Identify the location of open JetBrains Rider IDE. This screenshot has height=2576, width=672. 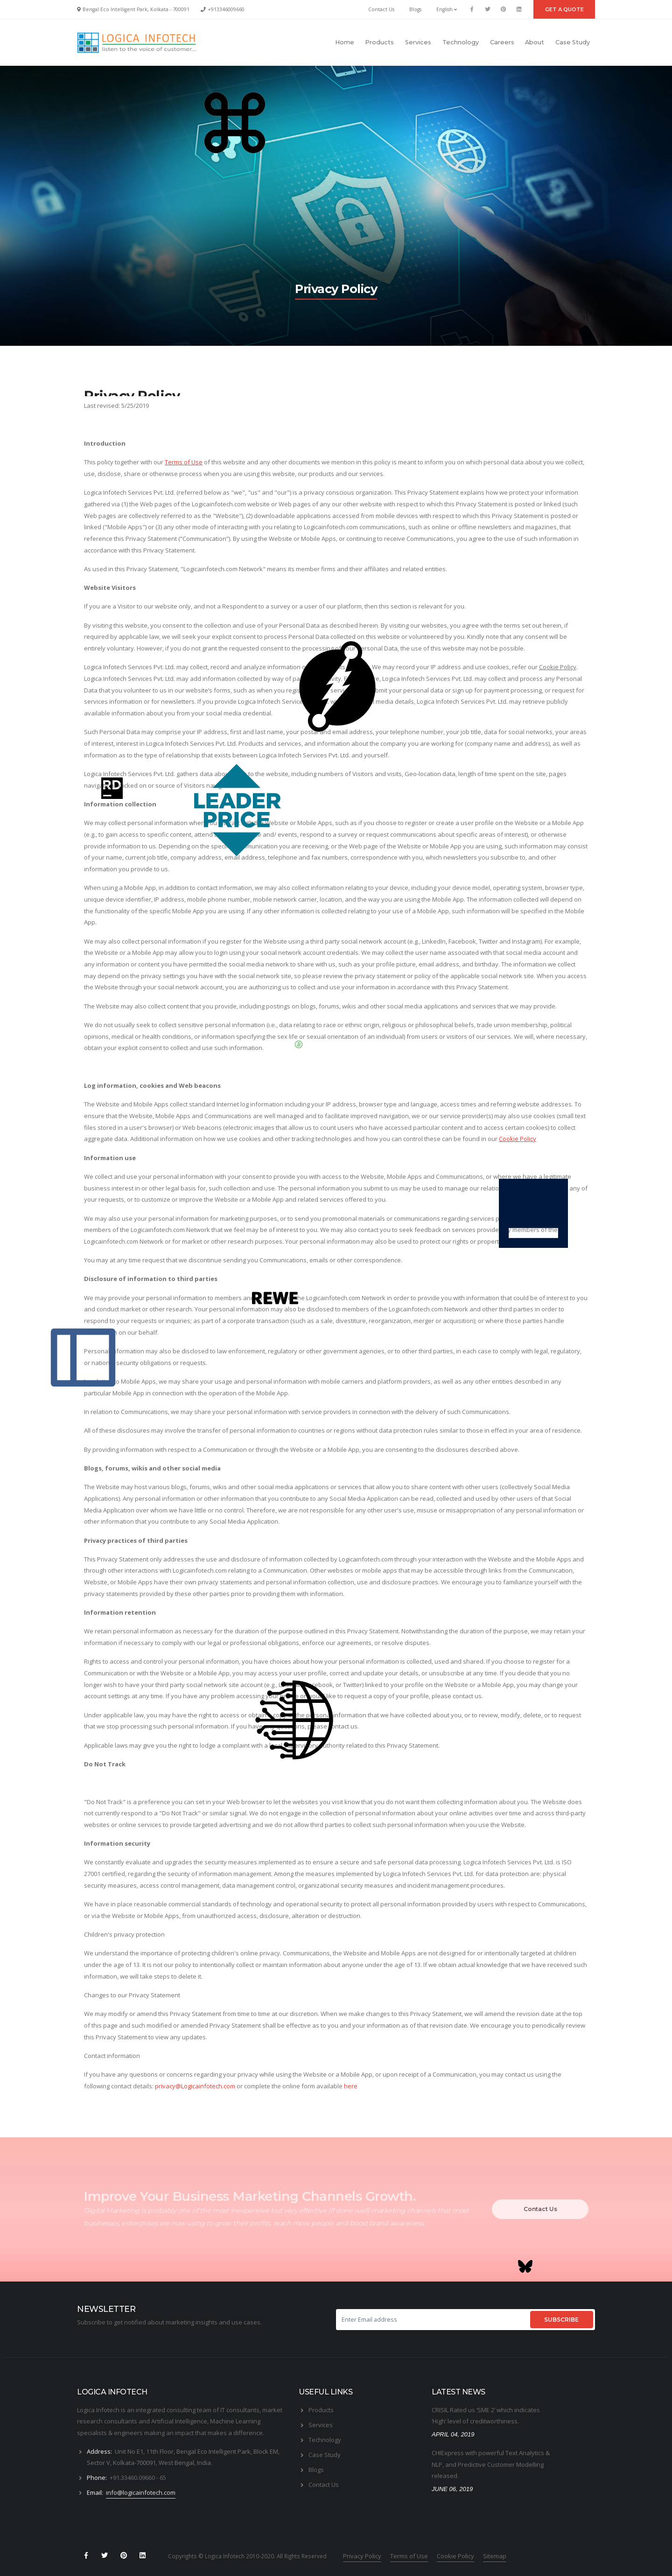
(112, 788).